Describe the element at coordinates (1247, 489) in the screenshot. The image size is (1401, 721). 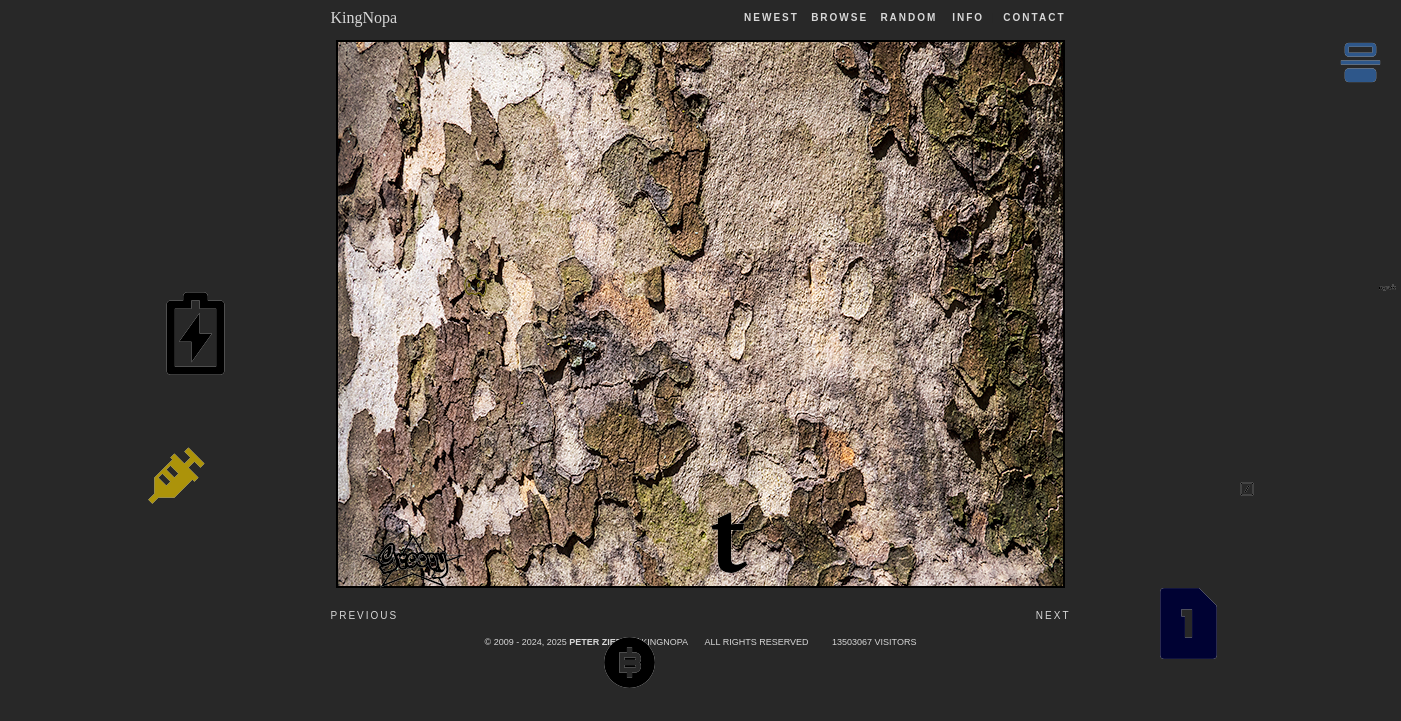
I see `access slash commands menu` at that location.